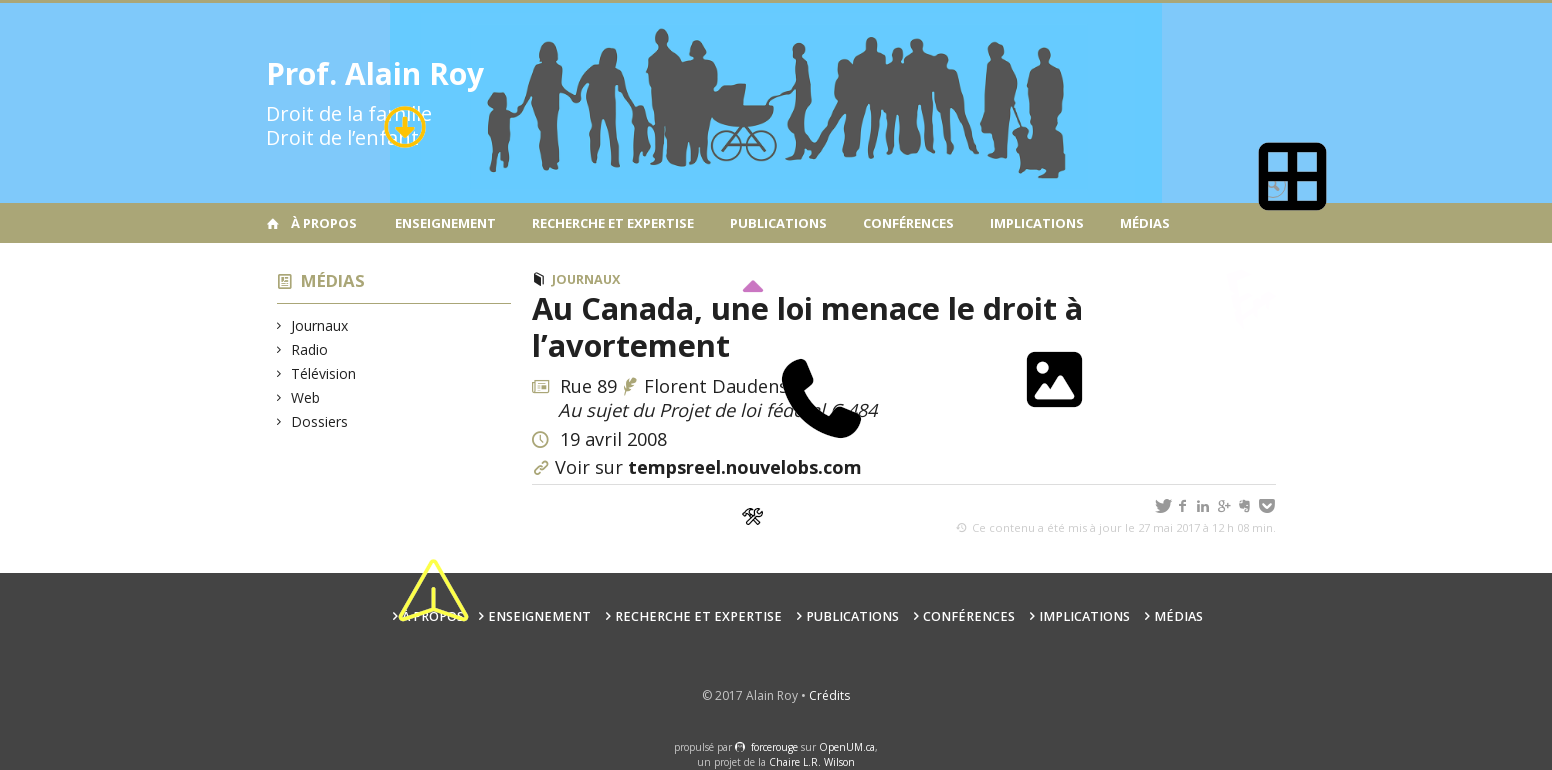  What do you see at coordinates (1292, 176) in the screenshot?
I see `switch to grid view` at bounding box center [1292, 176].